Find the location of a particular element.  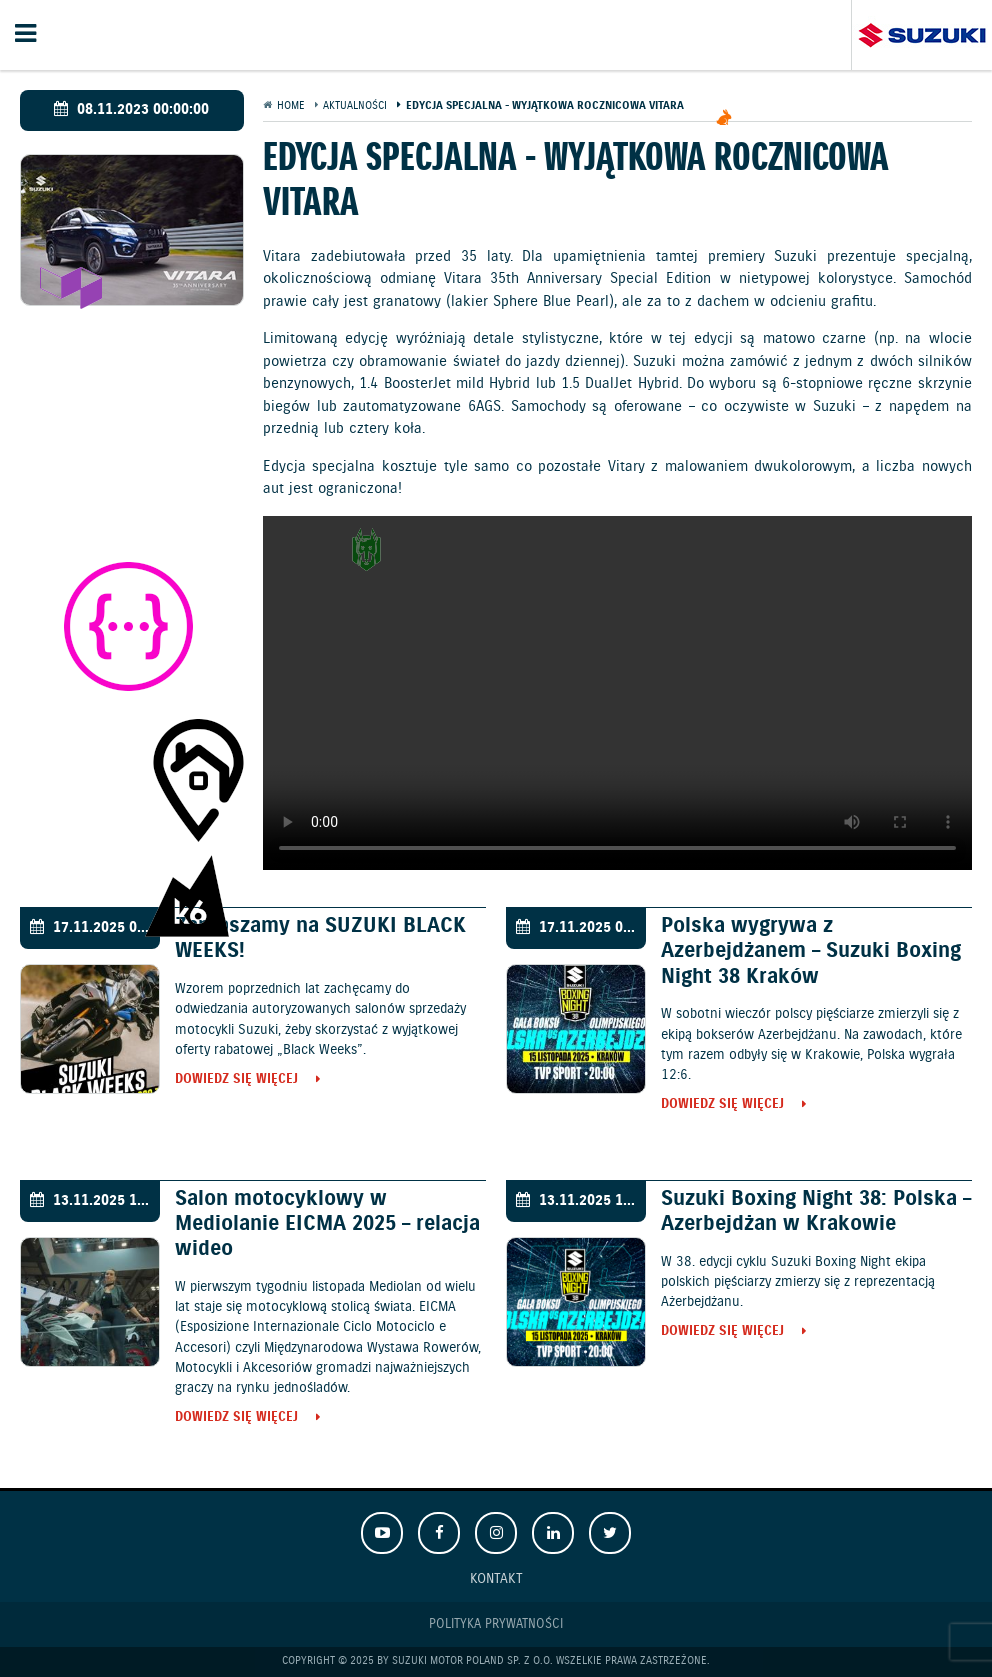

vowpal wabbit machine learning library logo is located at coordinates (724, 117).